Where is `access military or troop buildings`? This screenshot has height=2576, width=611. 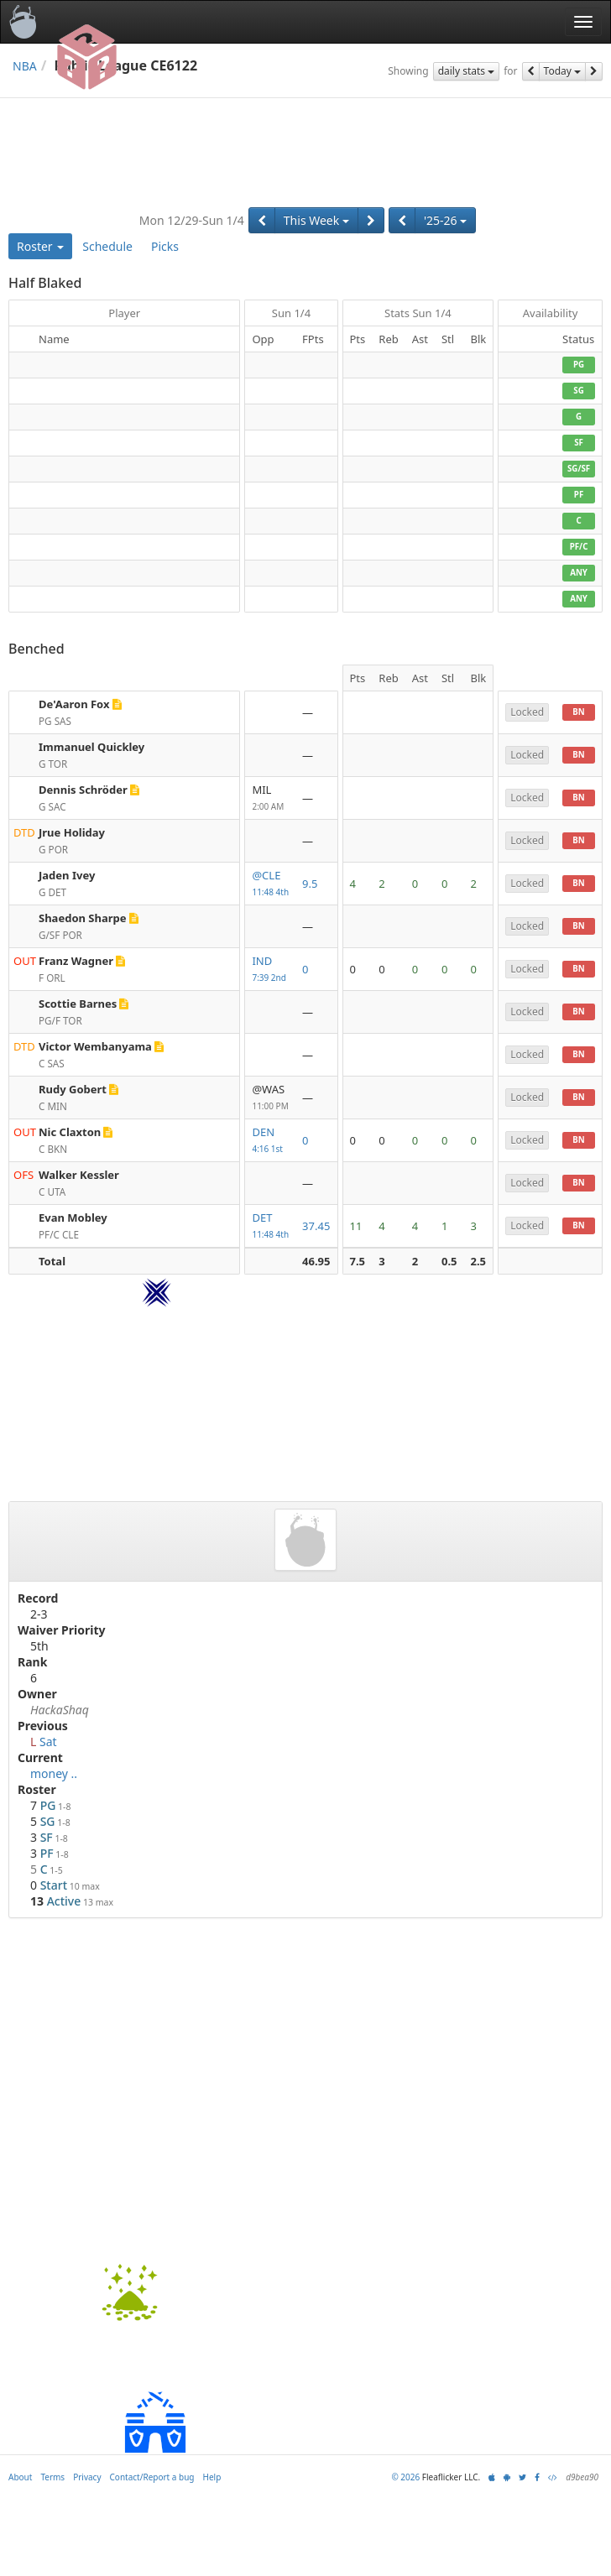
access military or troop buildings is located at coordinates (155, 2422).